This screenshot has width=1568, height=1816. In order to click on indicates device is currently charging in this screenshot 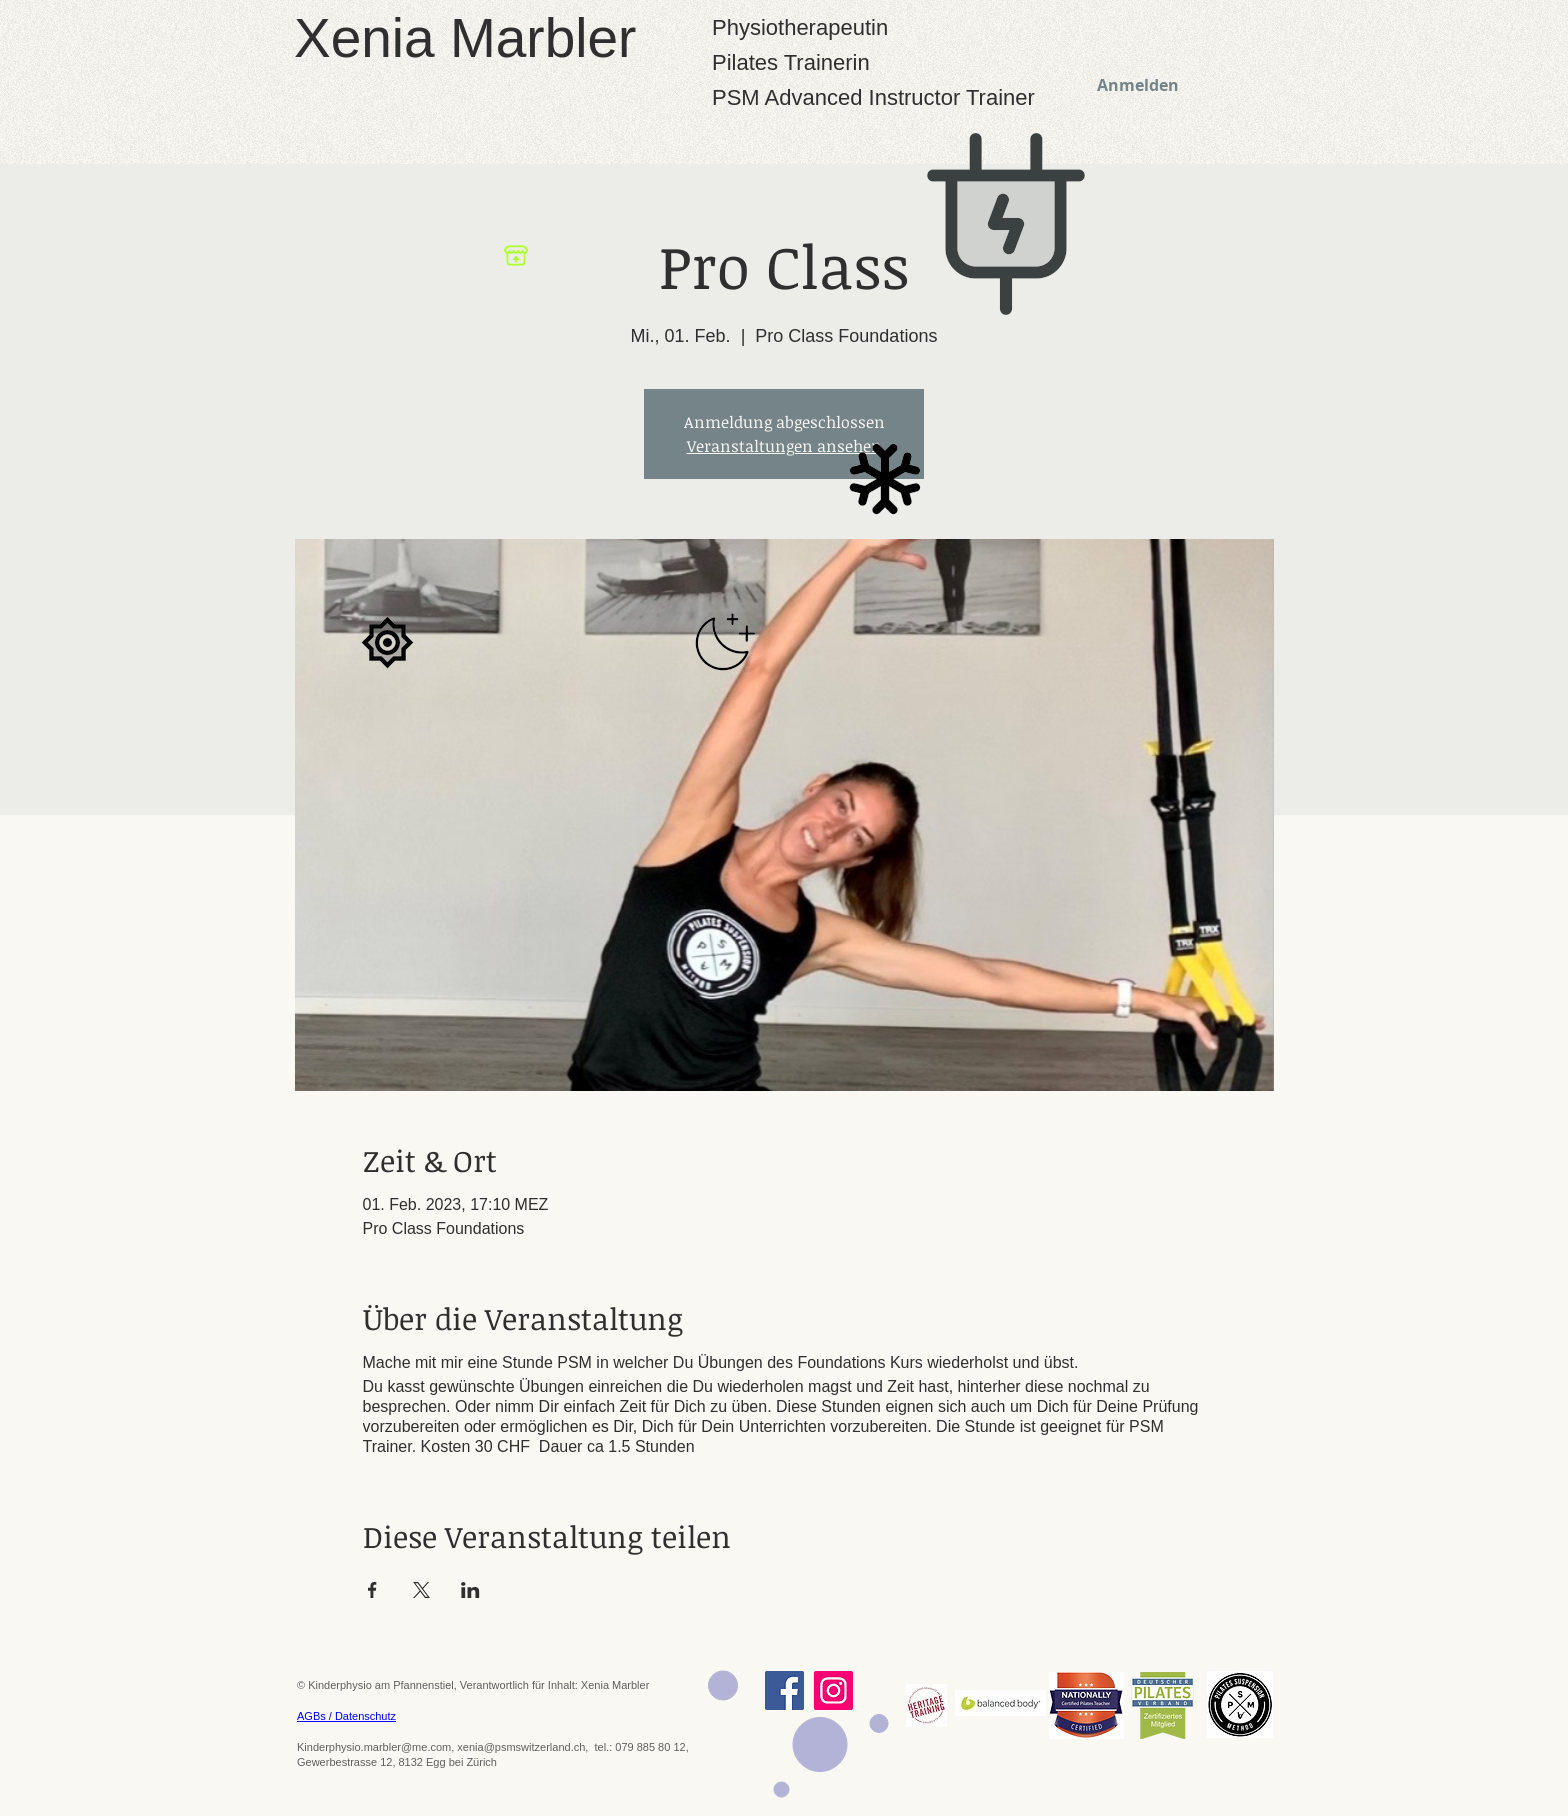, I will do `click(1006, 224)`.